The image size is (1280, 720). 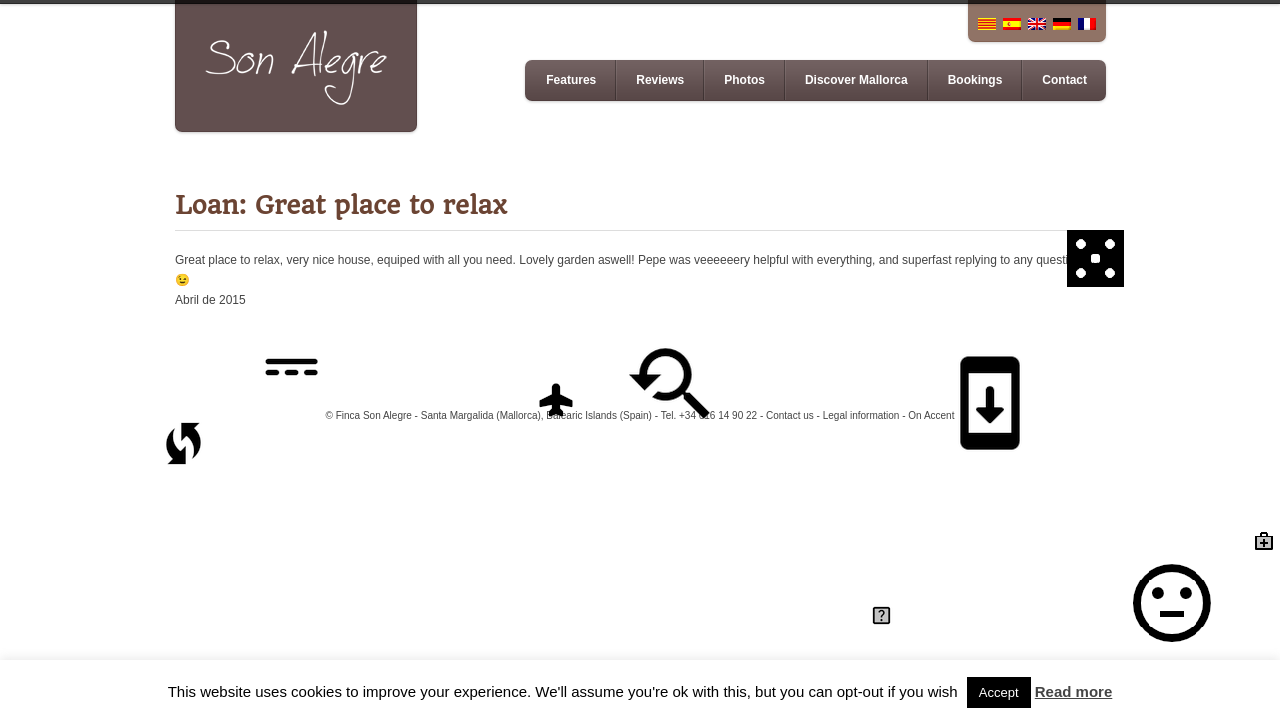 I want to click on access medical services or healthcare information, so click(x=1264, y=541).